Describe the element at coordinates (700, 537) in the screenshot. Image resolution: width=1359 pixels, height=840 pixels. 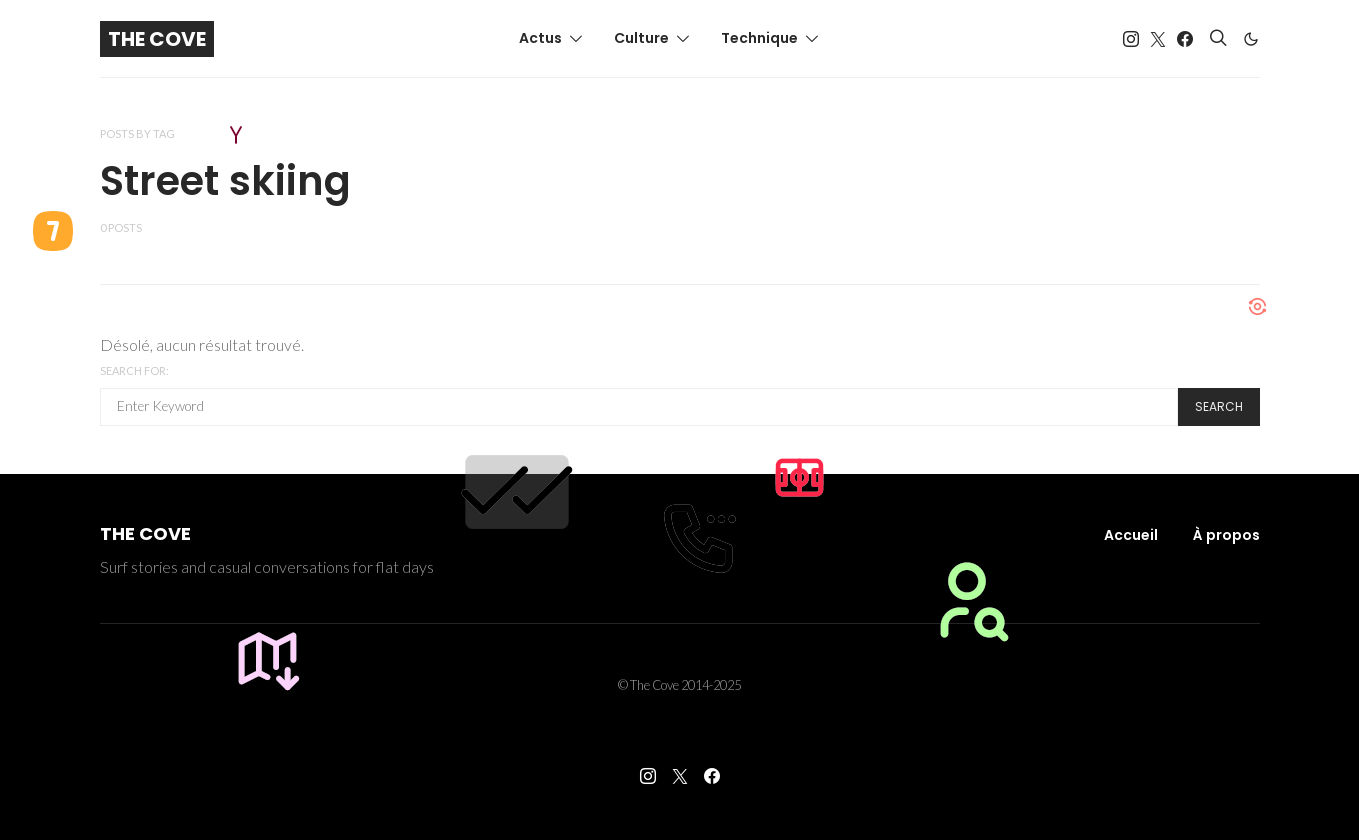
I see `indicates an active or incoming call` at that location.